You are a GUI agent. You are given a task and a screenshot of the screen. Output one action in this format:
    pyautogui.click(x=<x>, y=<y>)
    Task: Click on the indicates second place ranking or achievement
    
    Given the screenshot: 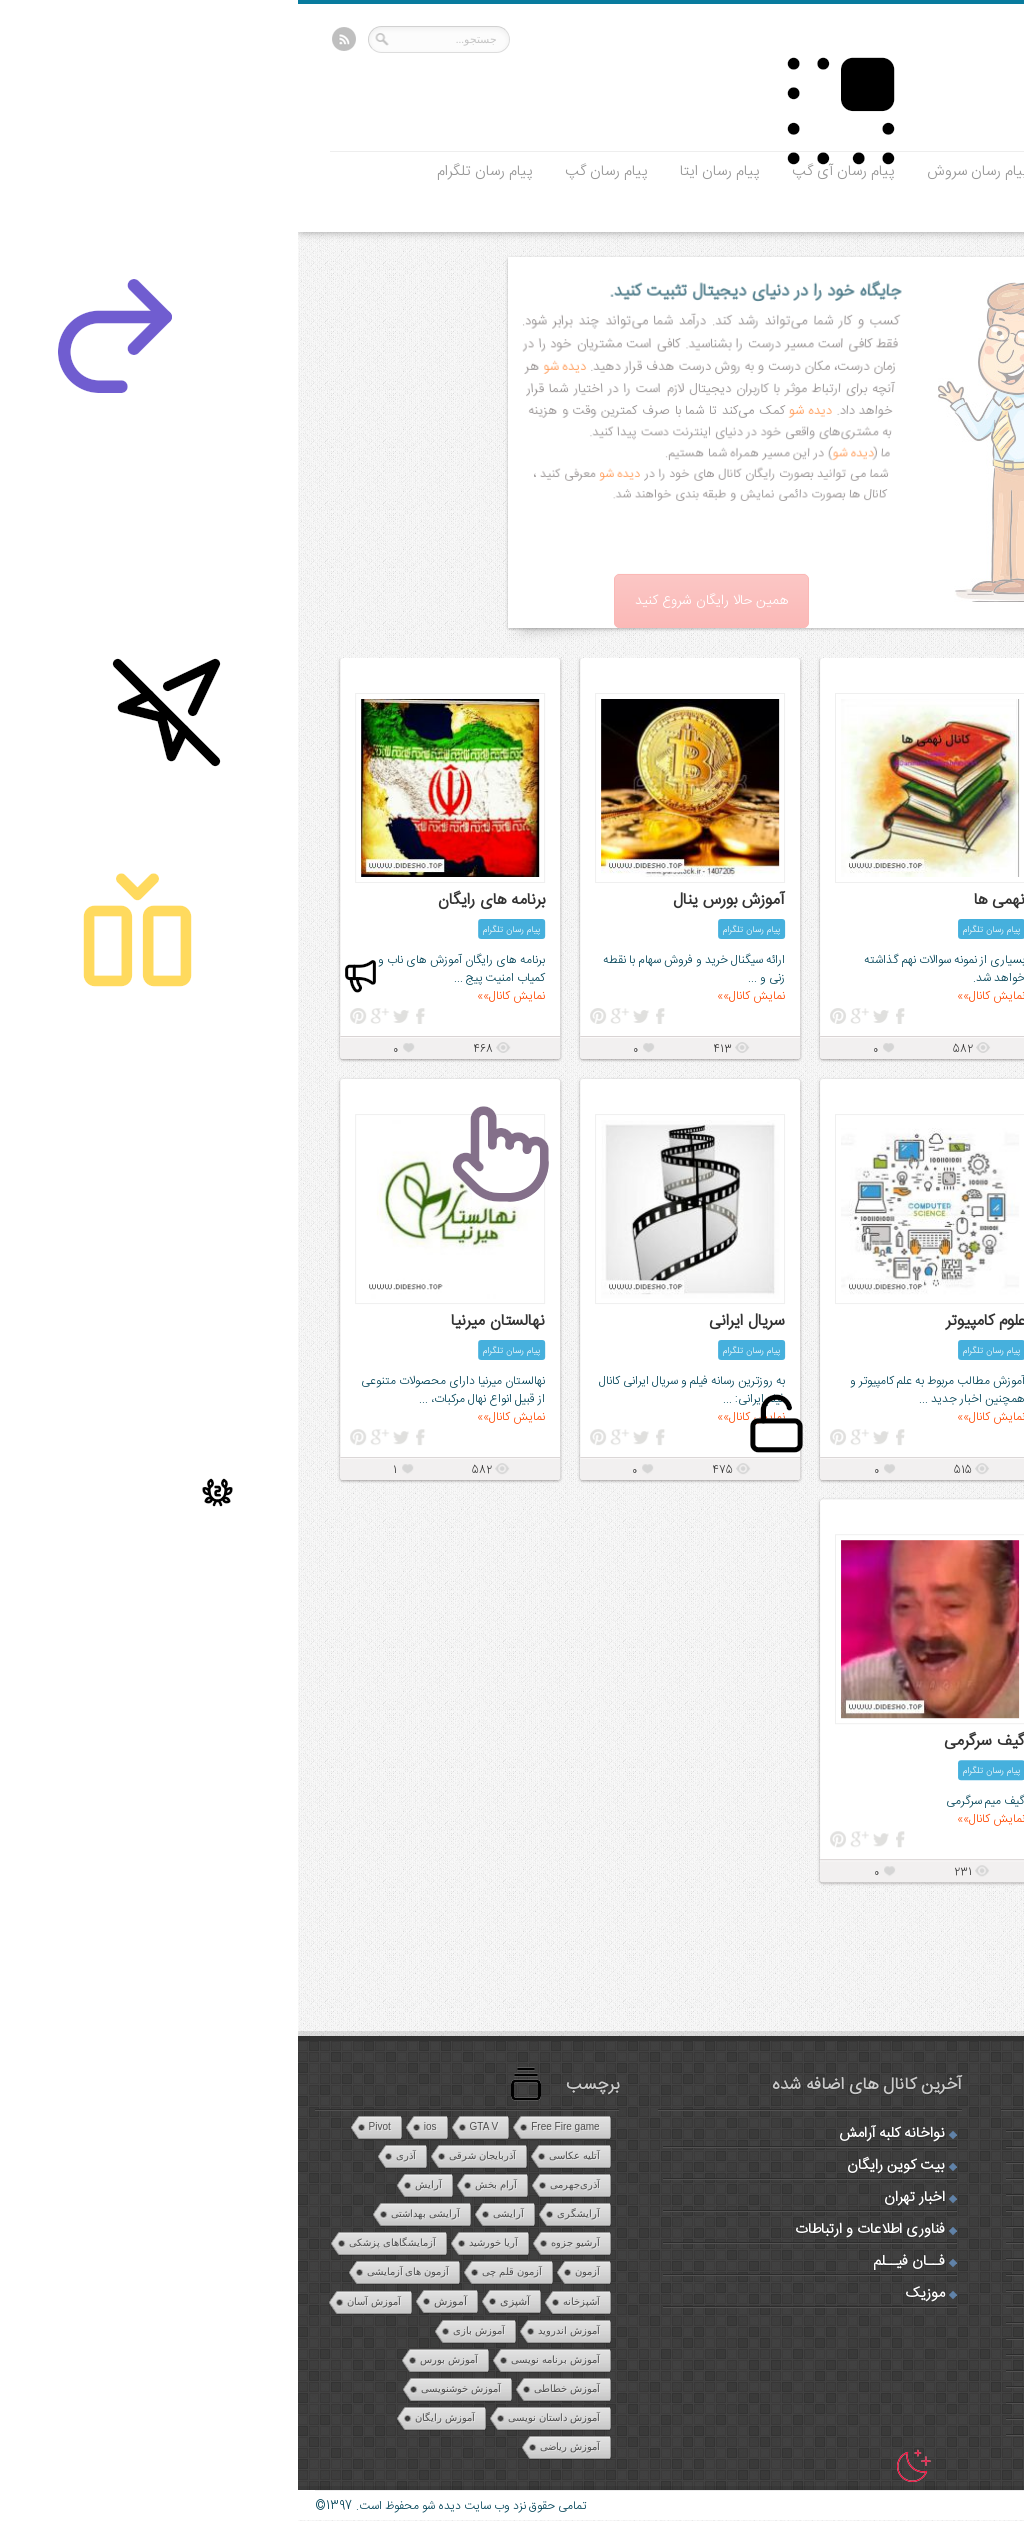 What is the action you would take?
    pyautogui.click(x=217, y=1492)
    